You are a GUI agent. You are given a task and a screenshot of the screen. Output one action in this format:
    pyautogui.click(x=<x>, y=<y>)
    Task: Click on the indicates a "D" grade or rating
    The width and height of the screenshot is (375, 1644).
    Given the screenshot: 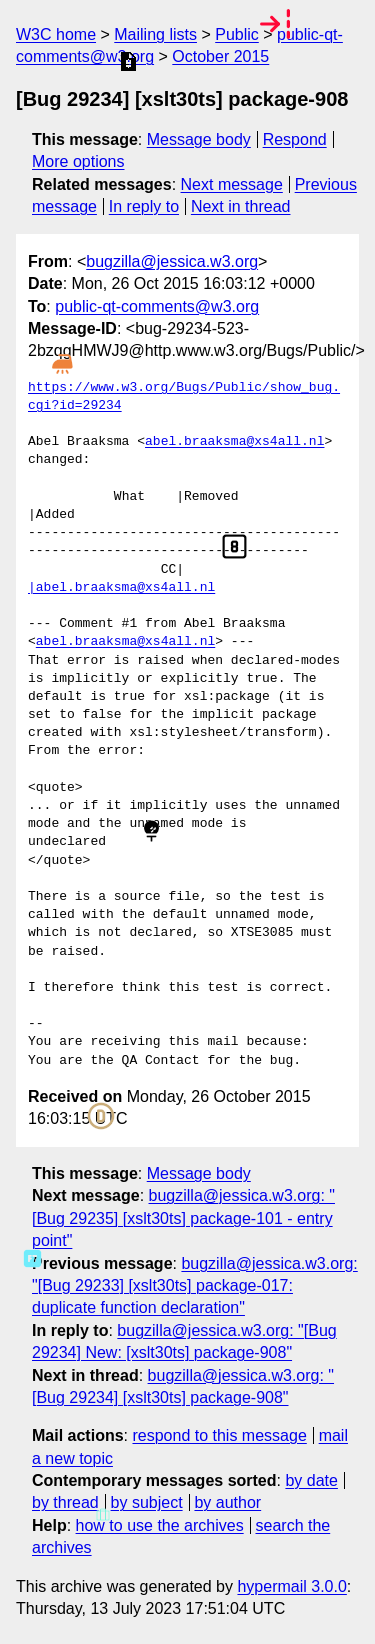 What is the action you would take?
    pyautogui.click(x=101, y=1116)
    